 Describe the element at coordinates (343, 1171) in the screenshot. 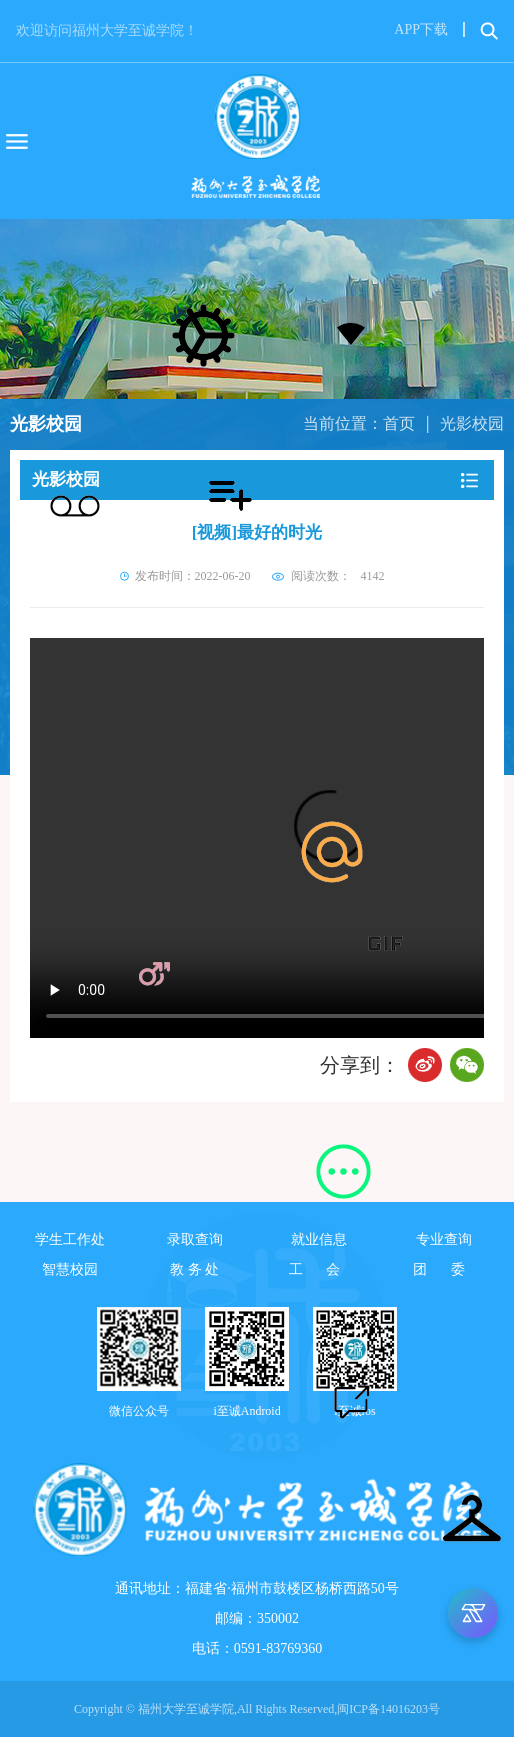

I see `access more options or actions` at that location.